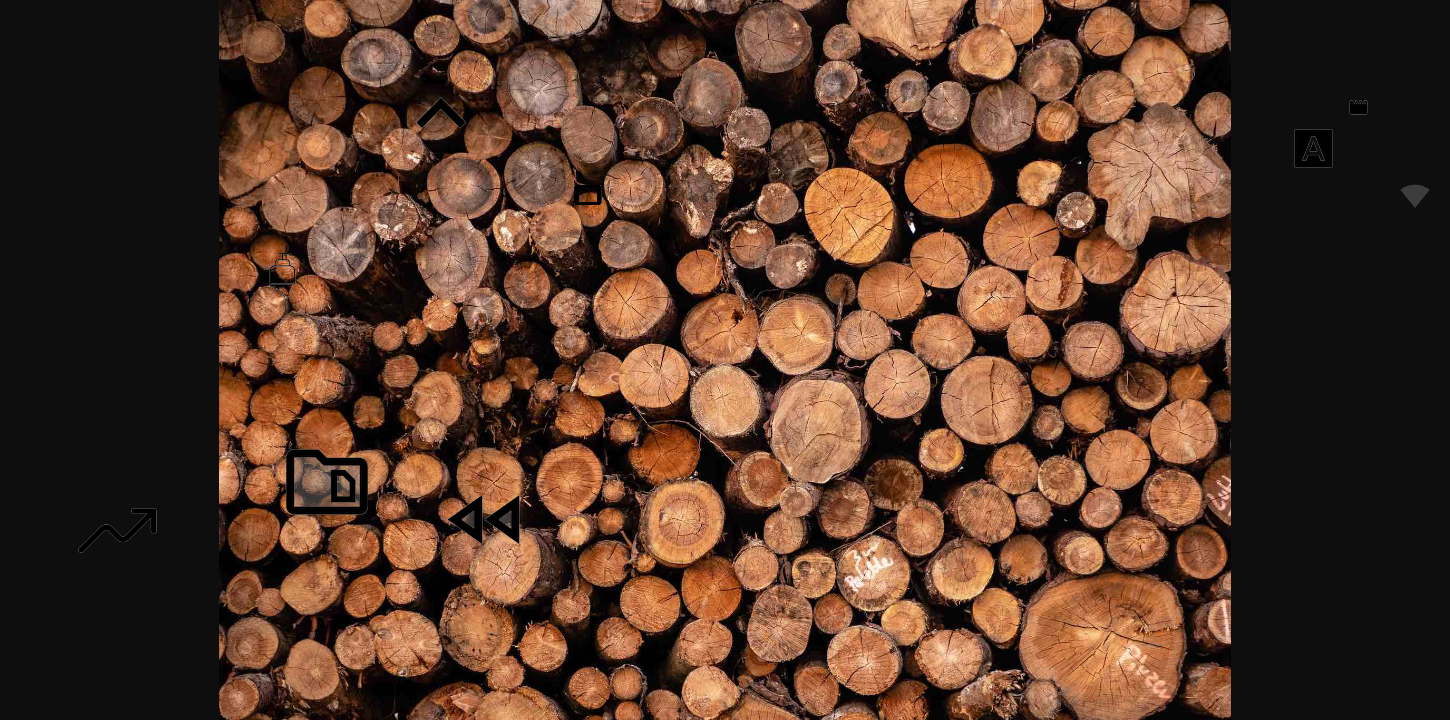 The image size is (1450, 720). What do you see at coordinates (1358, 107) in the screenshot?
I see `create a new video or movie project` at bounding box center [1358, 107].